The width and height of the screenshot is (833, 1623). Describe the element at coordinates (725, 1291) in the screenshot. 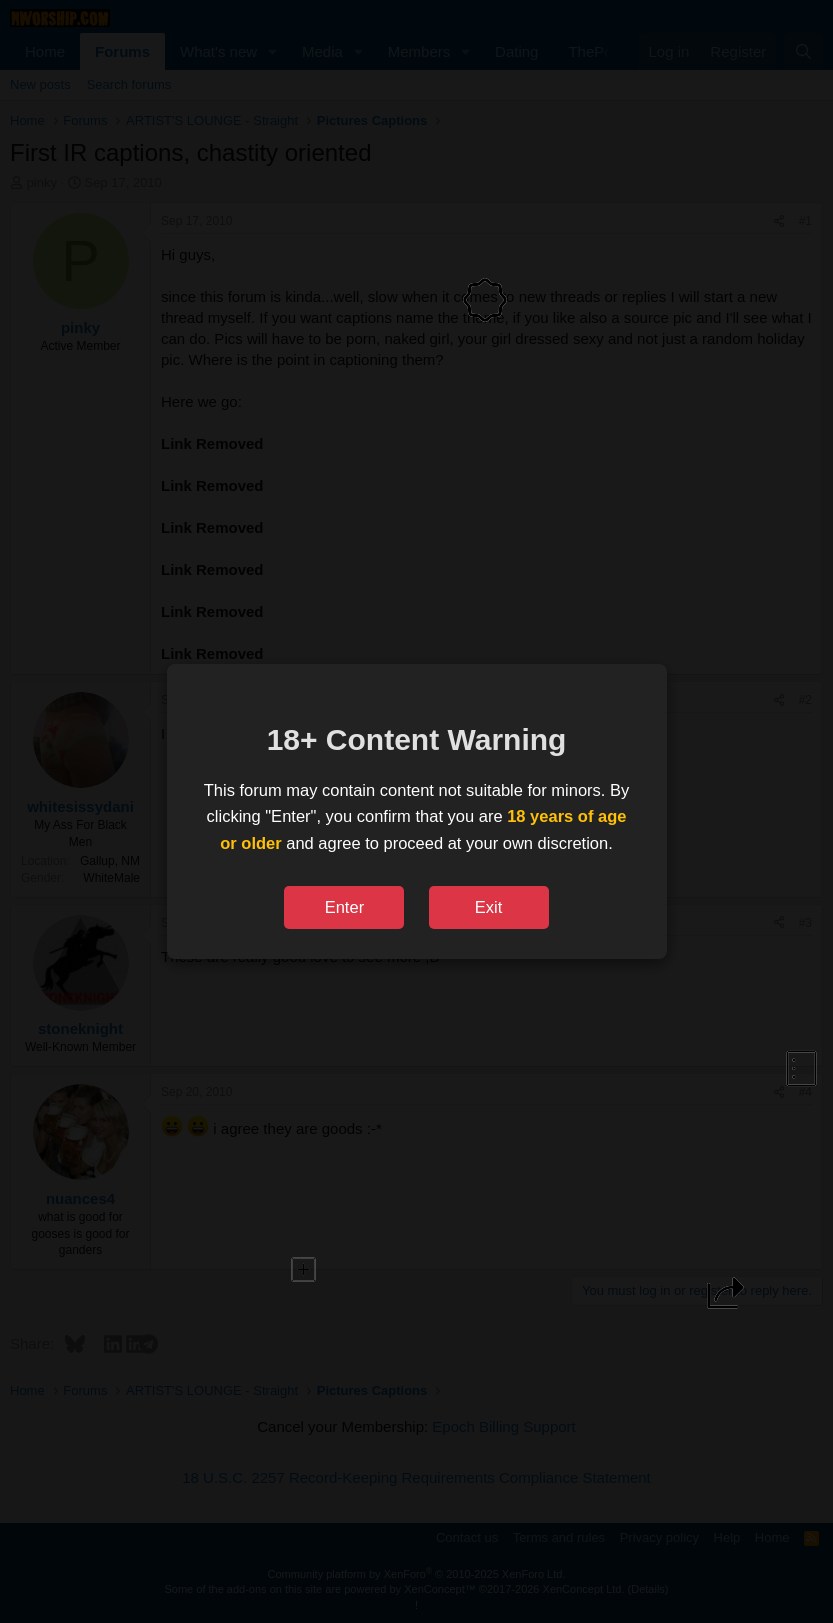

I see `share this content` at that location.